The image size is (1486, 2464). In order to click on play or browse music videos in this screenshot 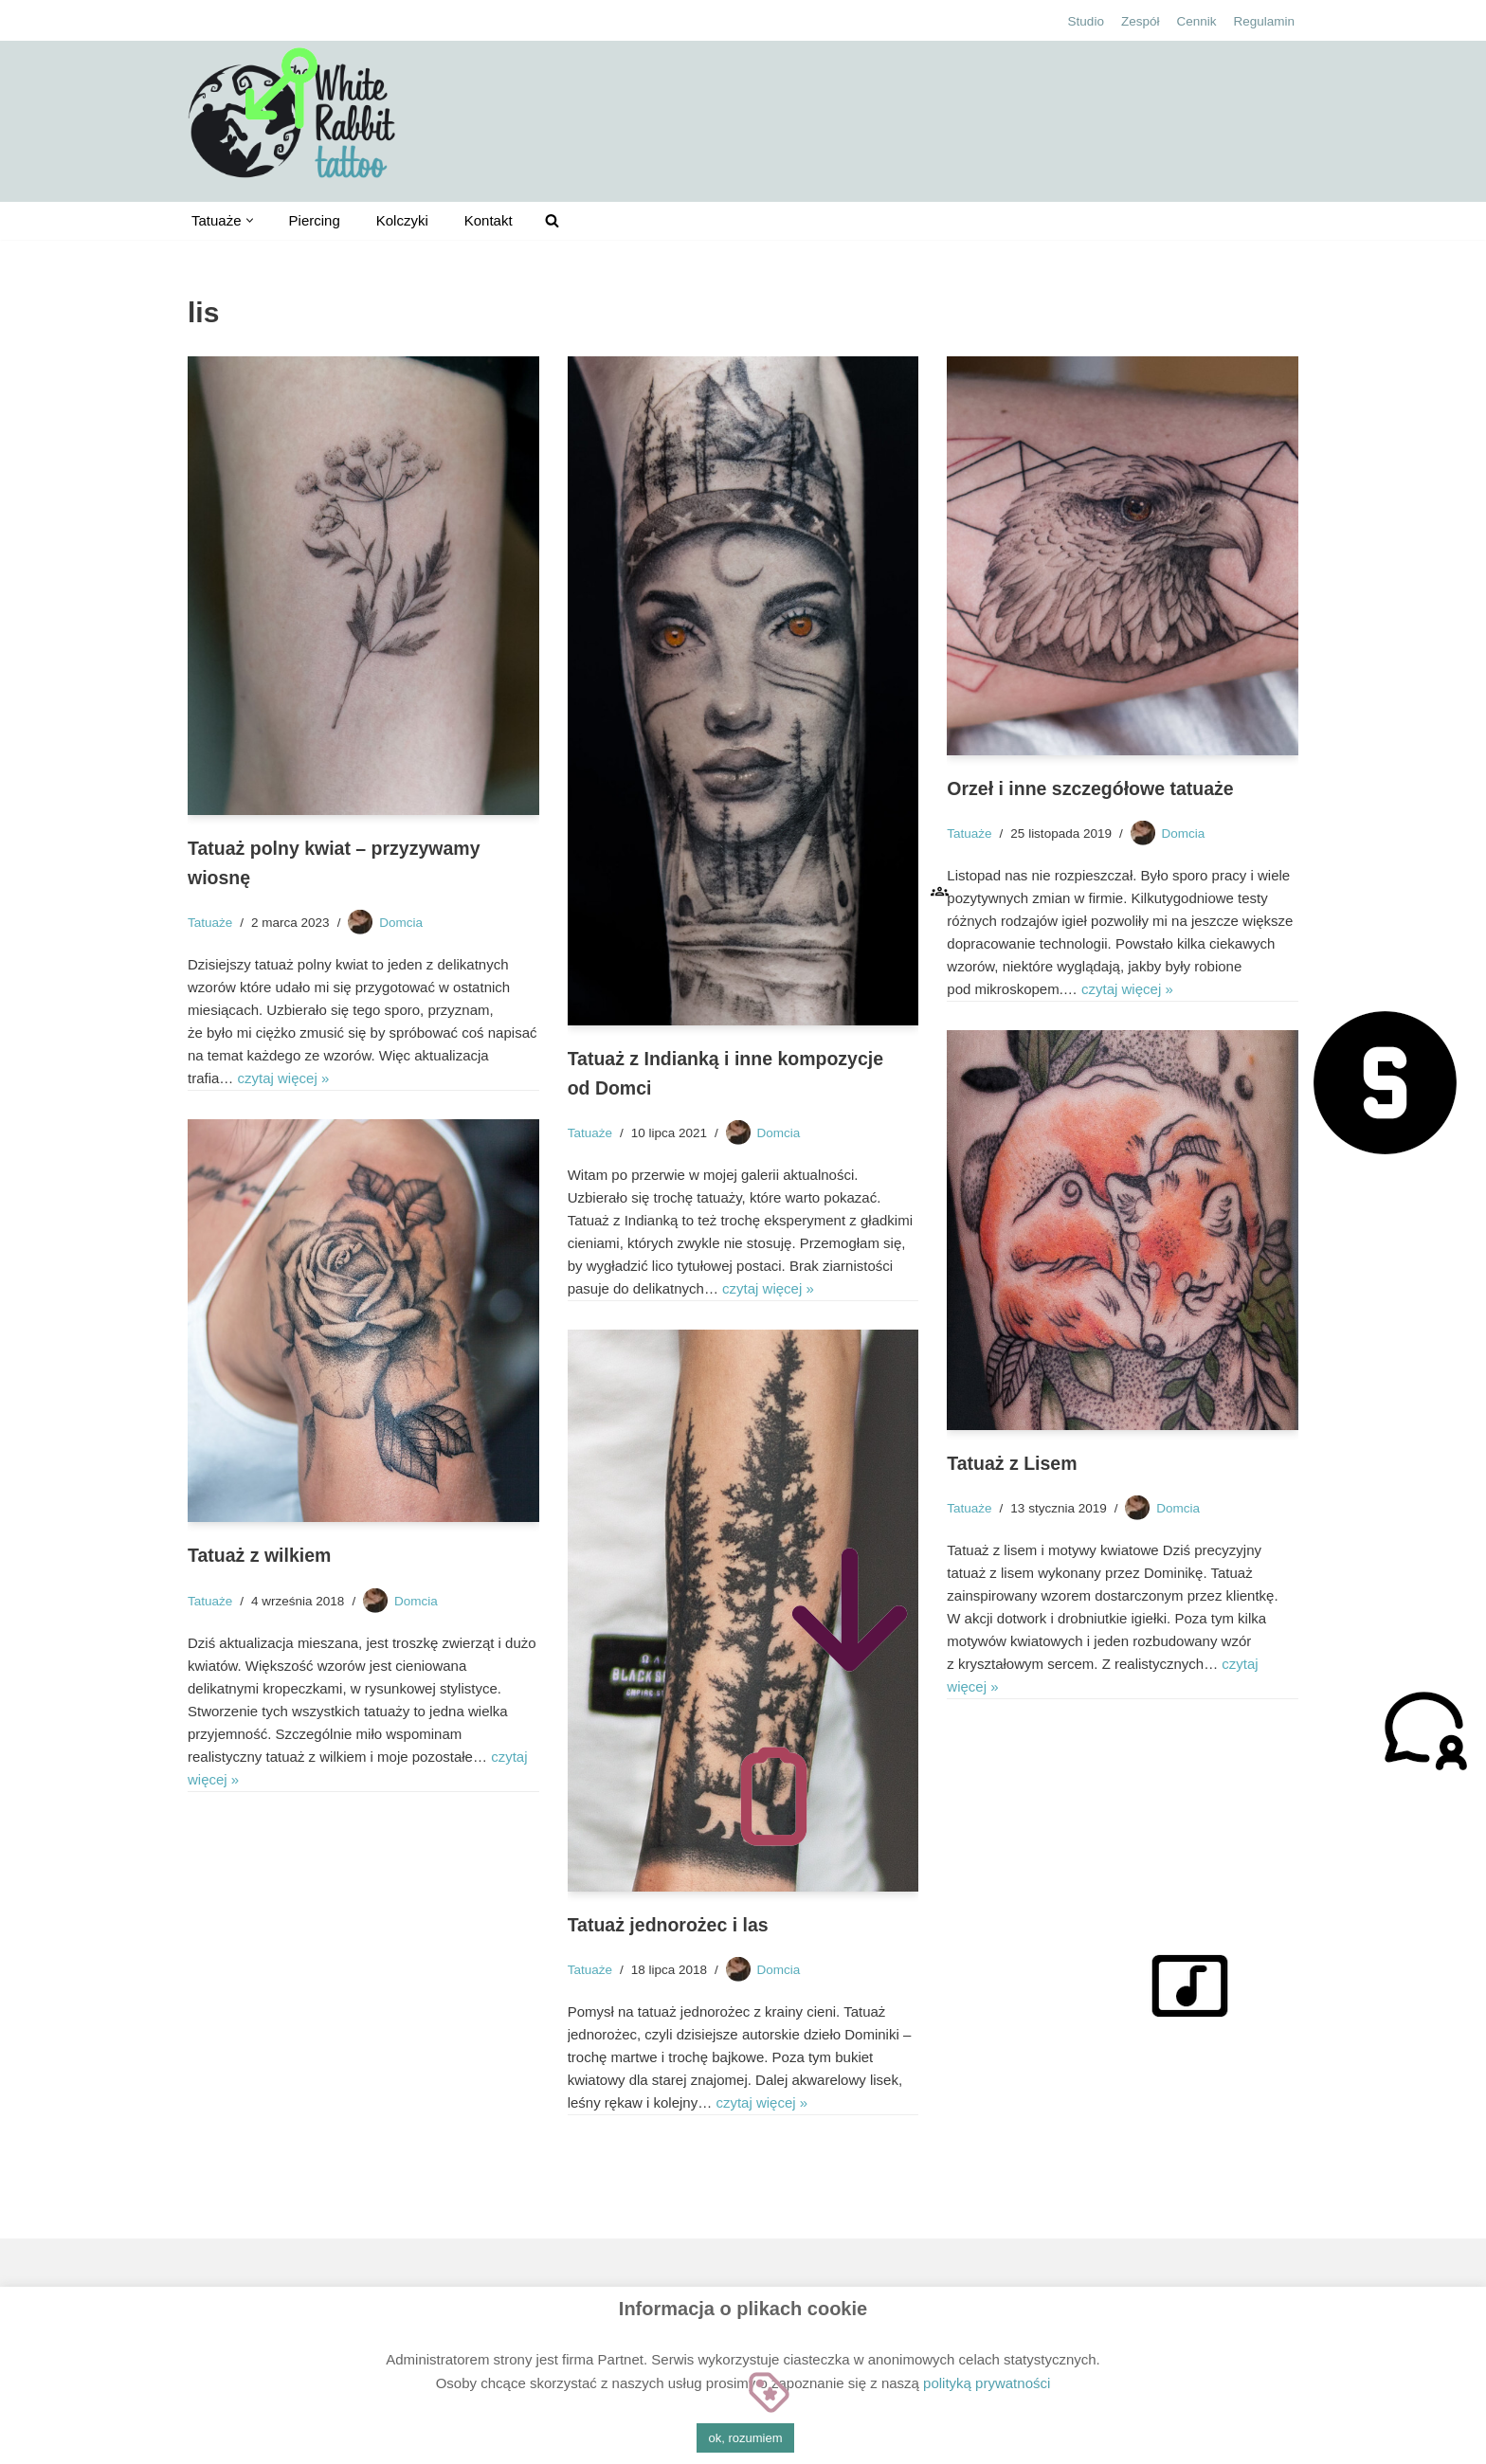, I will do `click(1189, 1985)`.